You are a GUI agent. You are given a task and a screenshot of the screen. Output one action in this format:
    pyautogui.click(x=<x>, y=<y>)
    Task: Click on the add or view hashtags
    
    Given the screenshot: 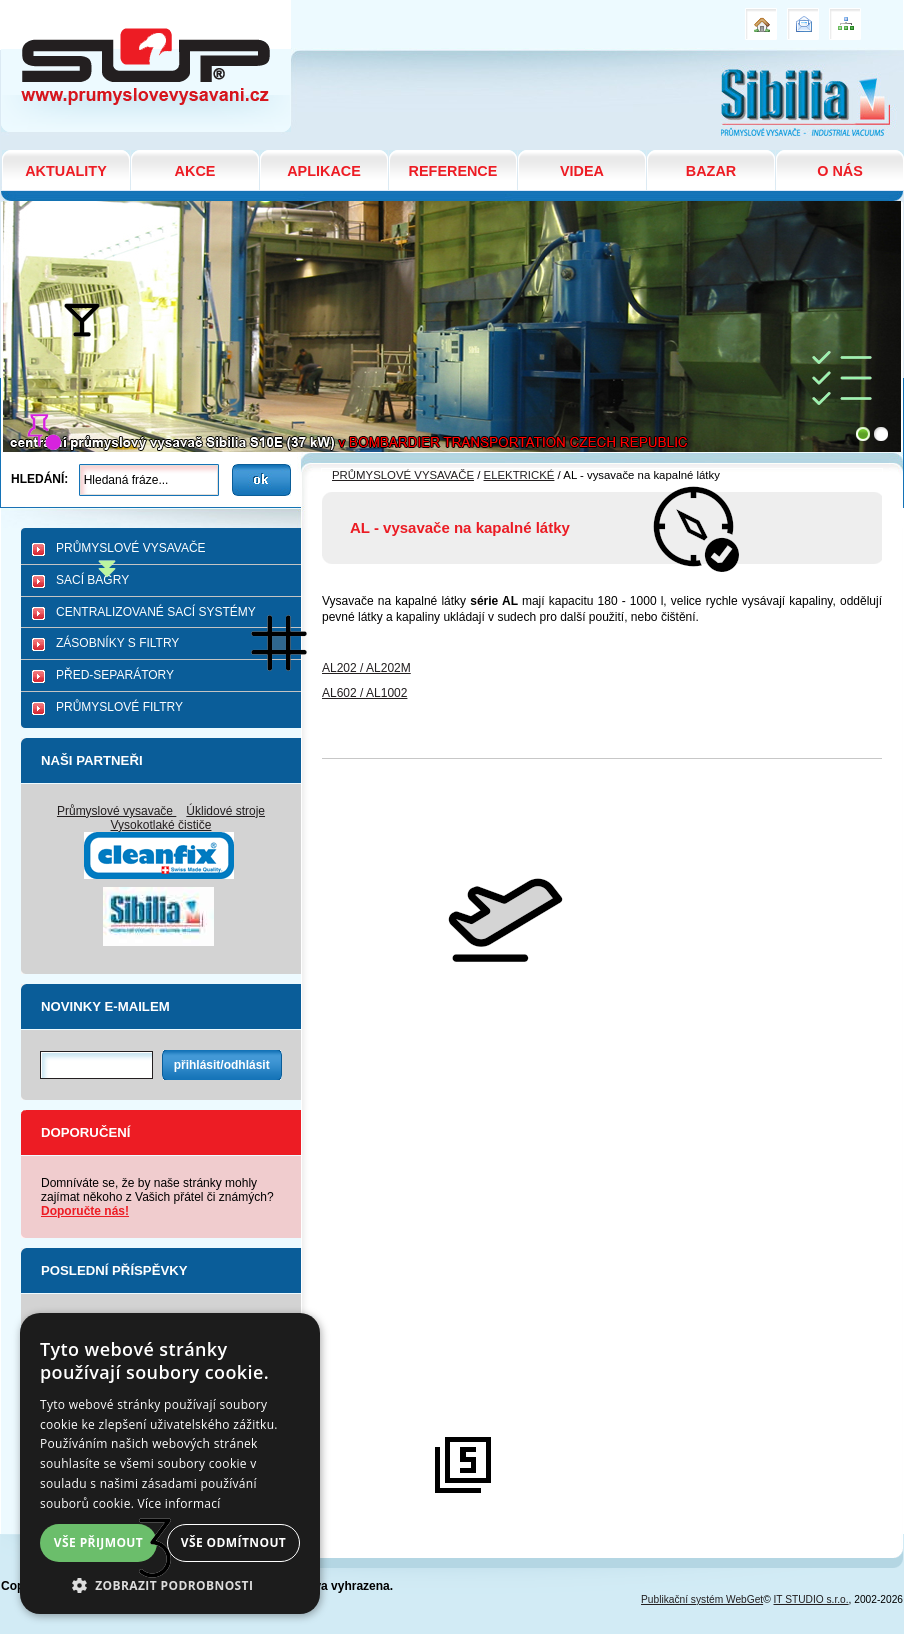 What is the action you would take?
    pyautogui.click(x=279, y=643)
    